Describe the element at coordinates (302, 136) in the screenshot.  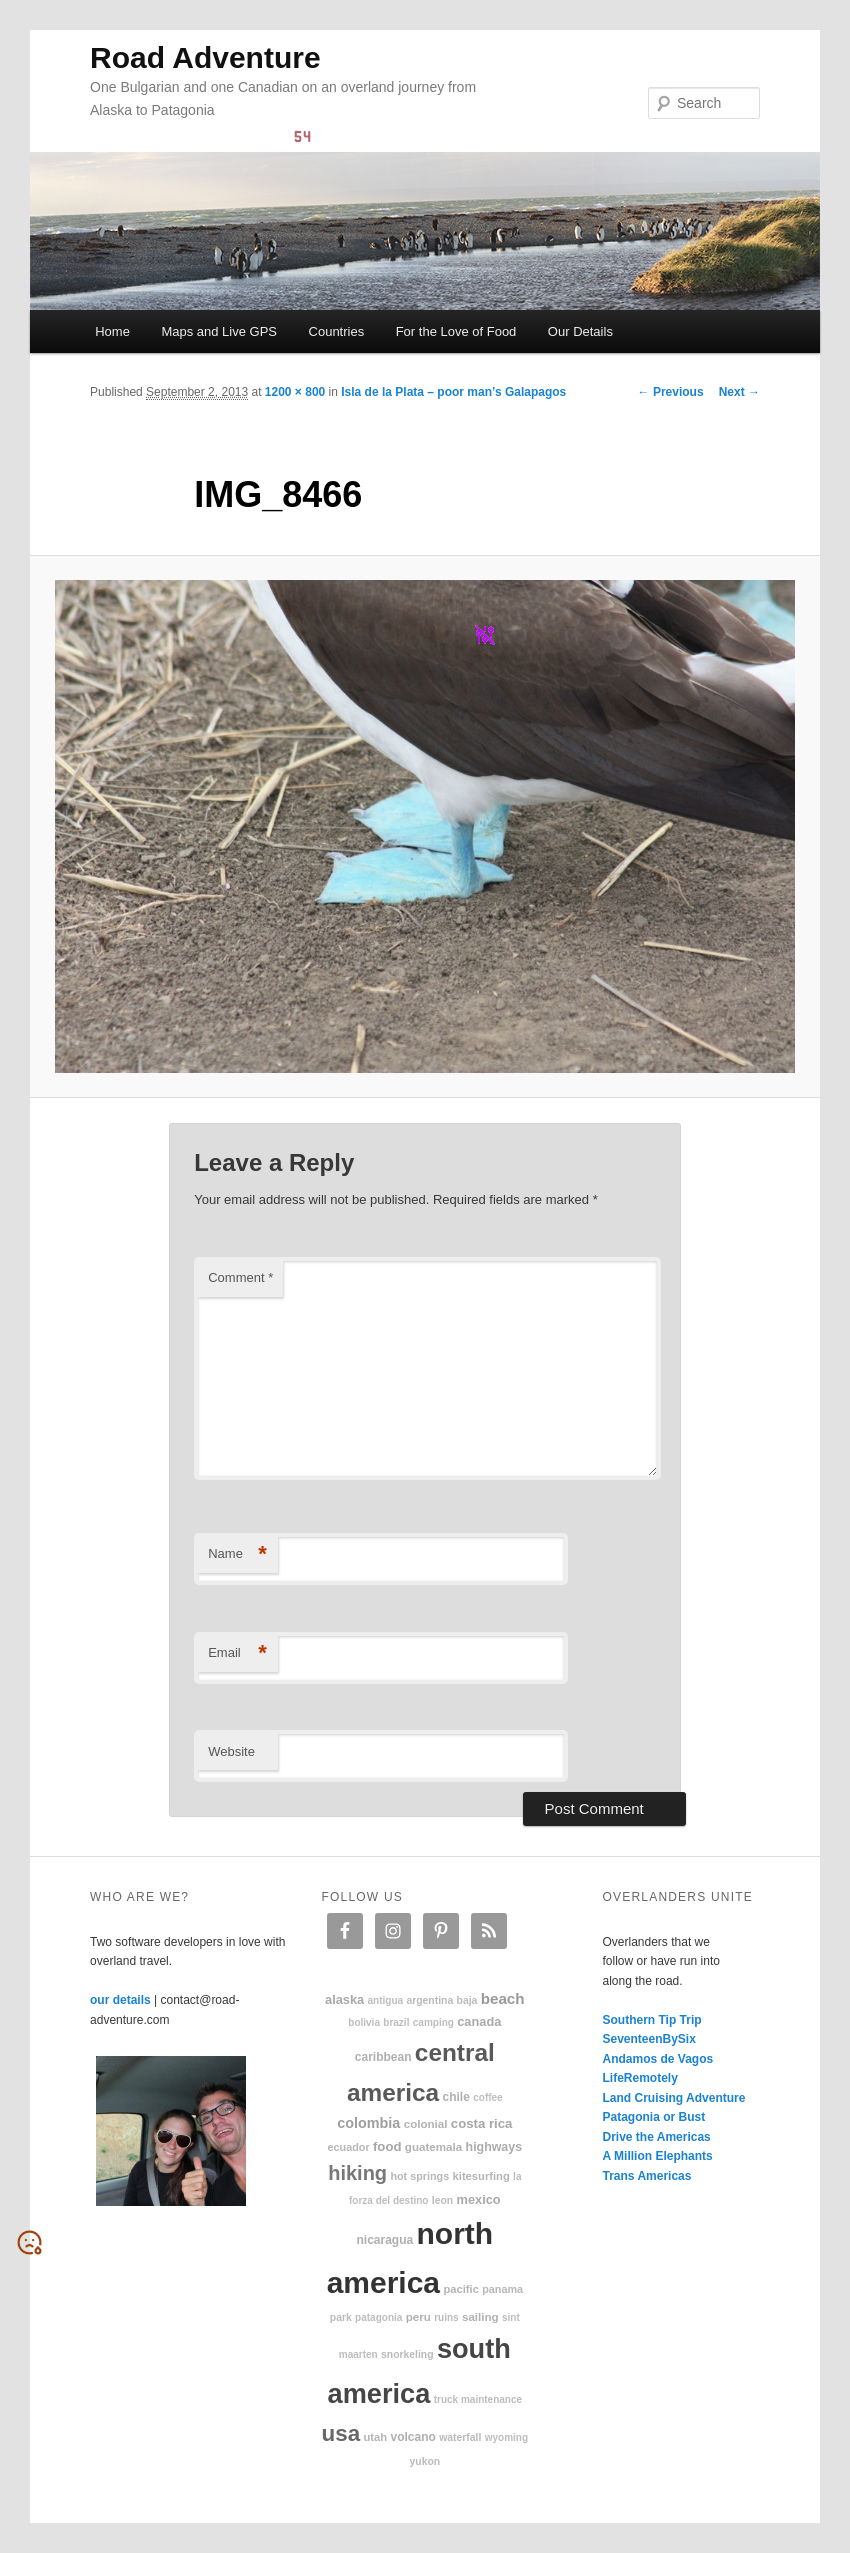
I see `indicates item number 54 in a list or sequence` at that location.